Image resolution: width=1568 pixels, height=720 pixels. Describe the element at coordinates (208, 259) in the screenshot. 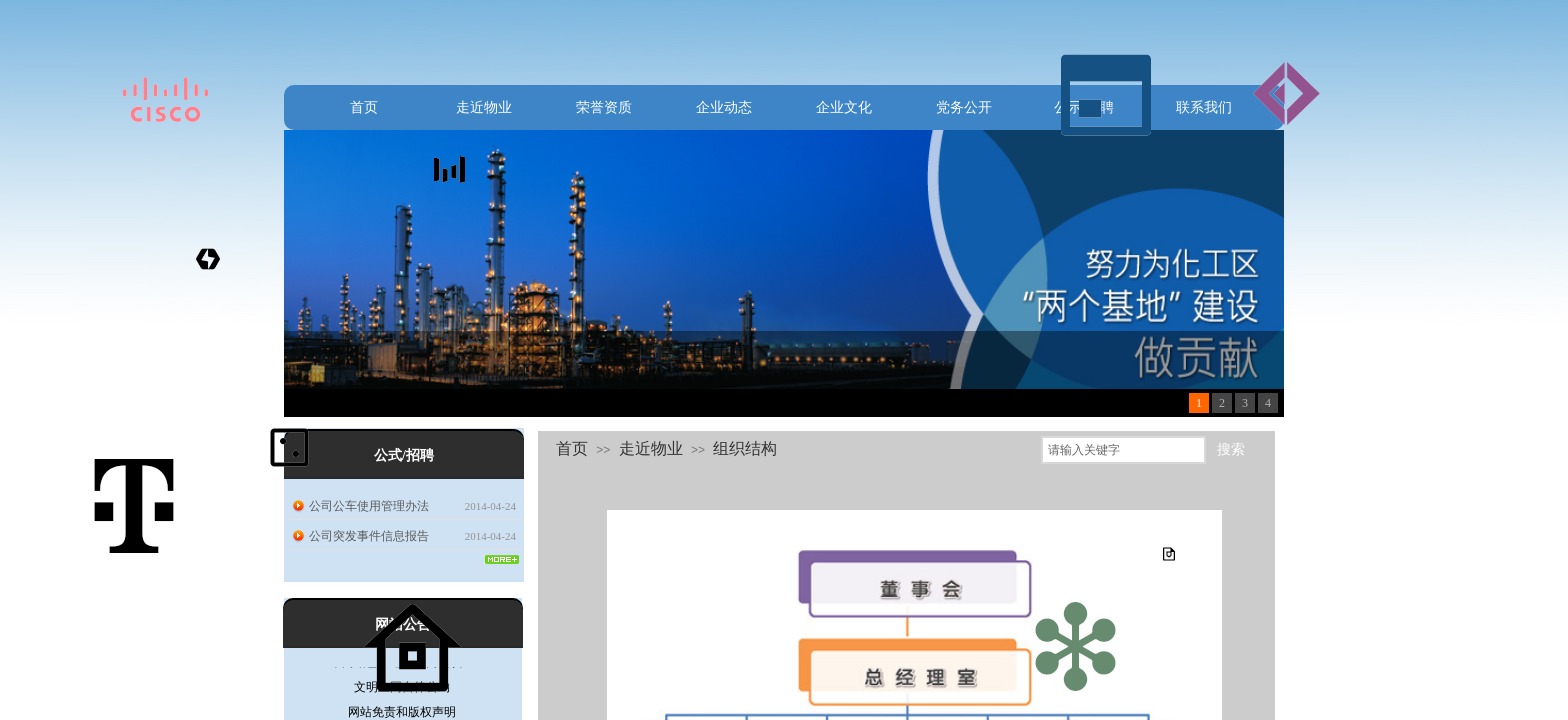

I see `chakra ui logo` at that location.